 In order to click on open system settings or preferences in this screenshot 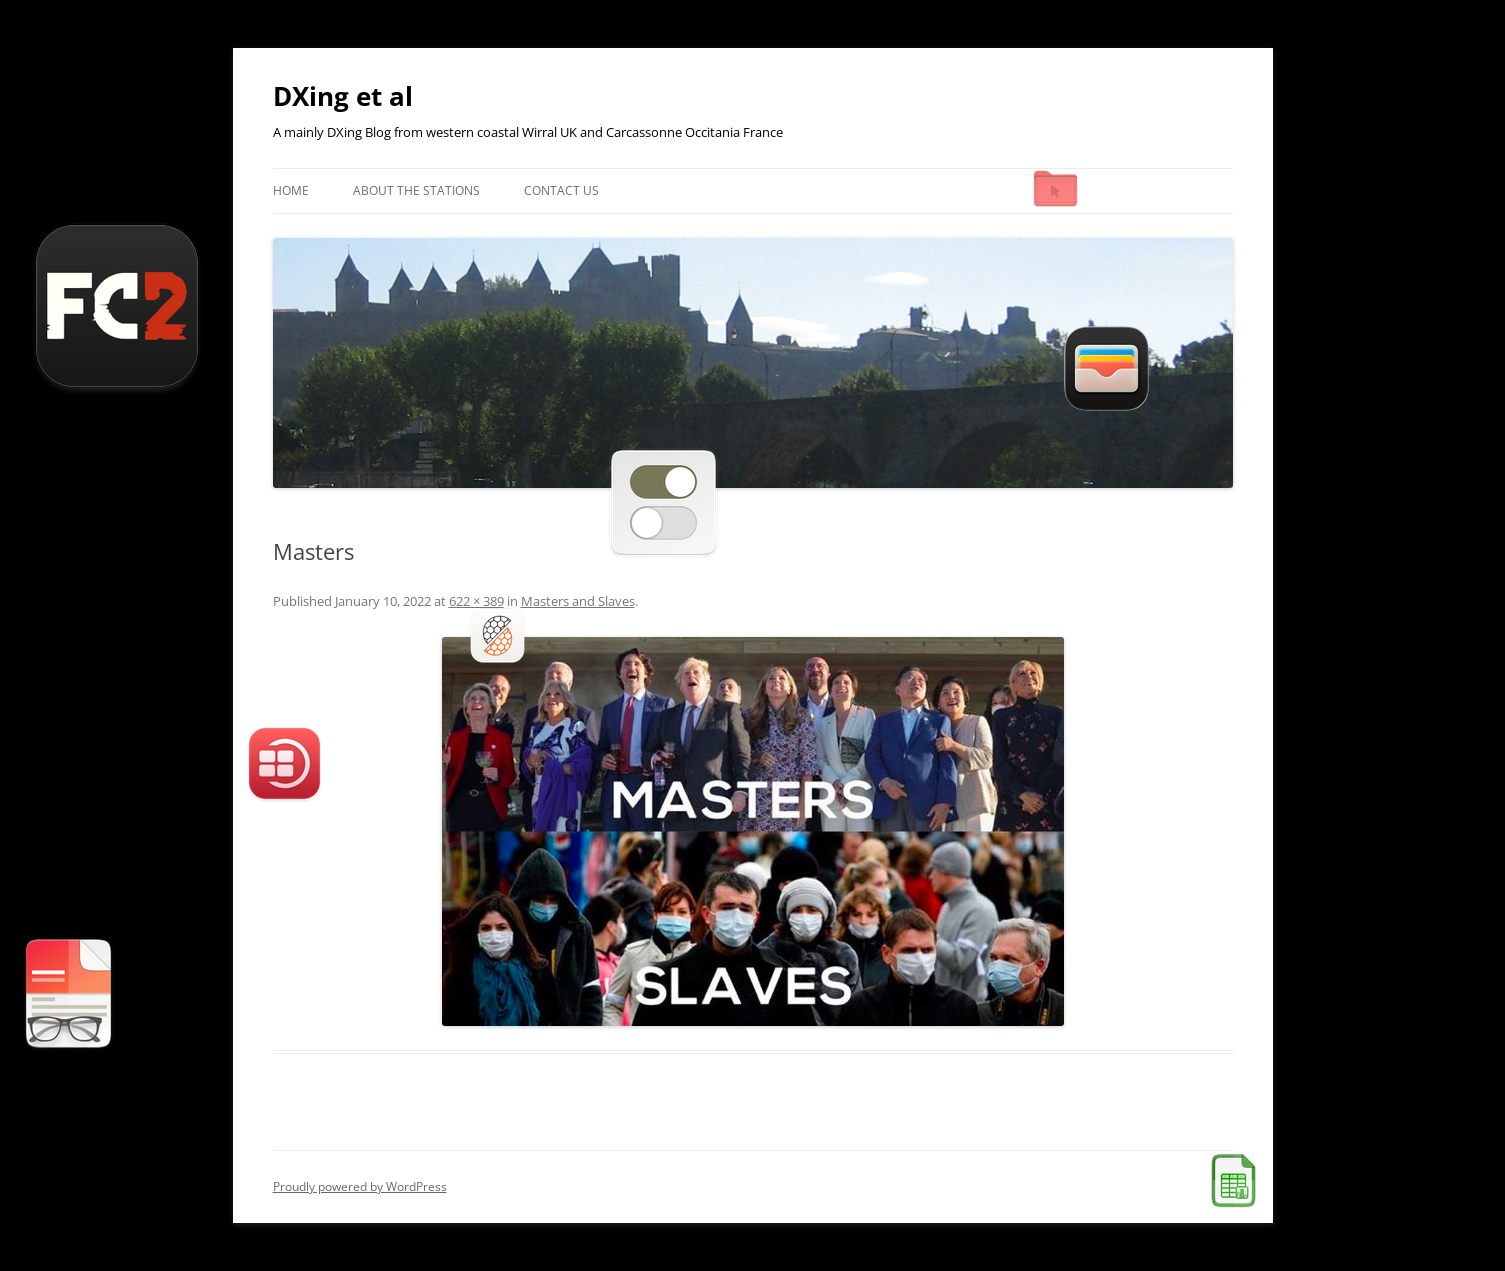, I will do `click(663, 502)`.